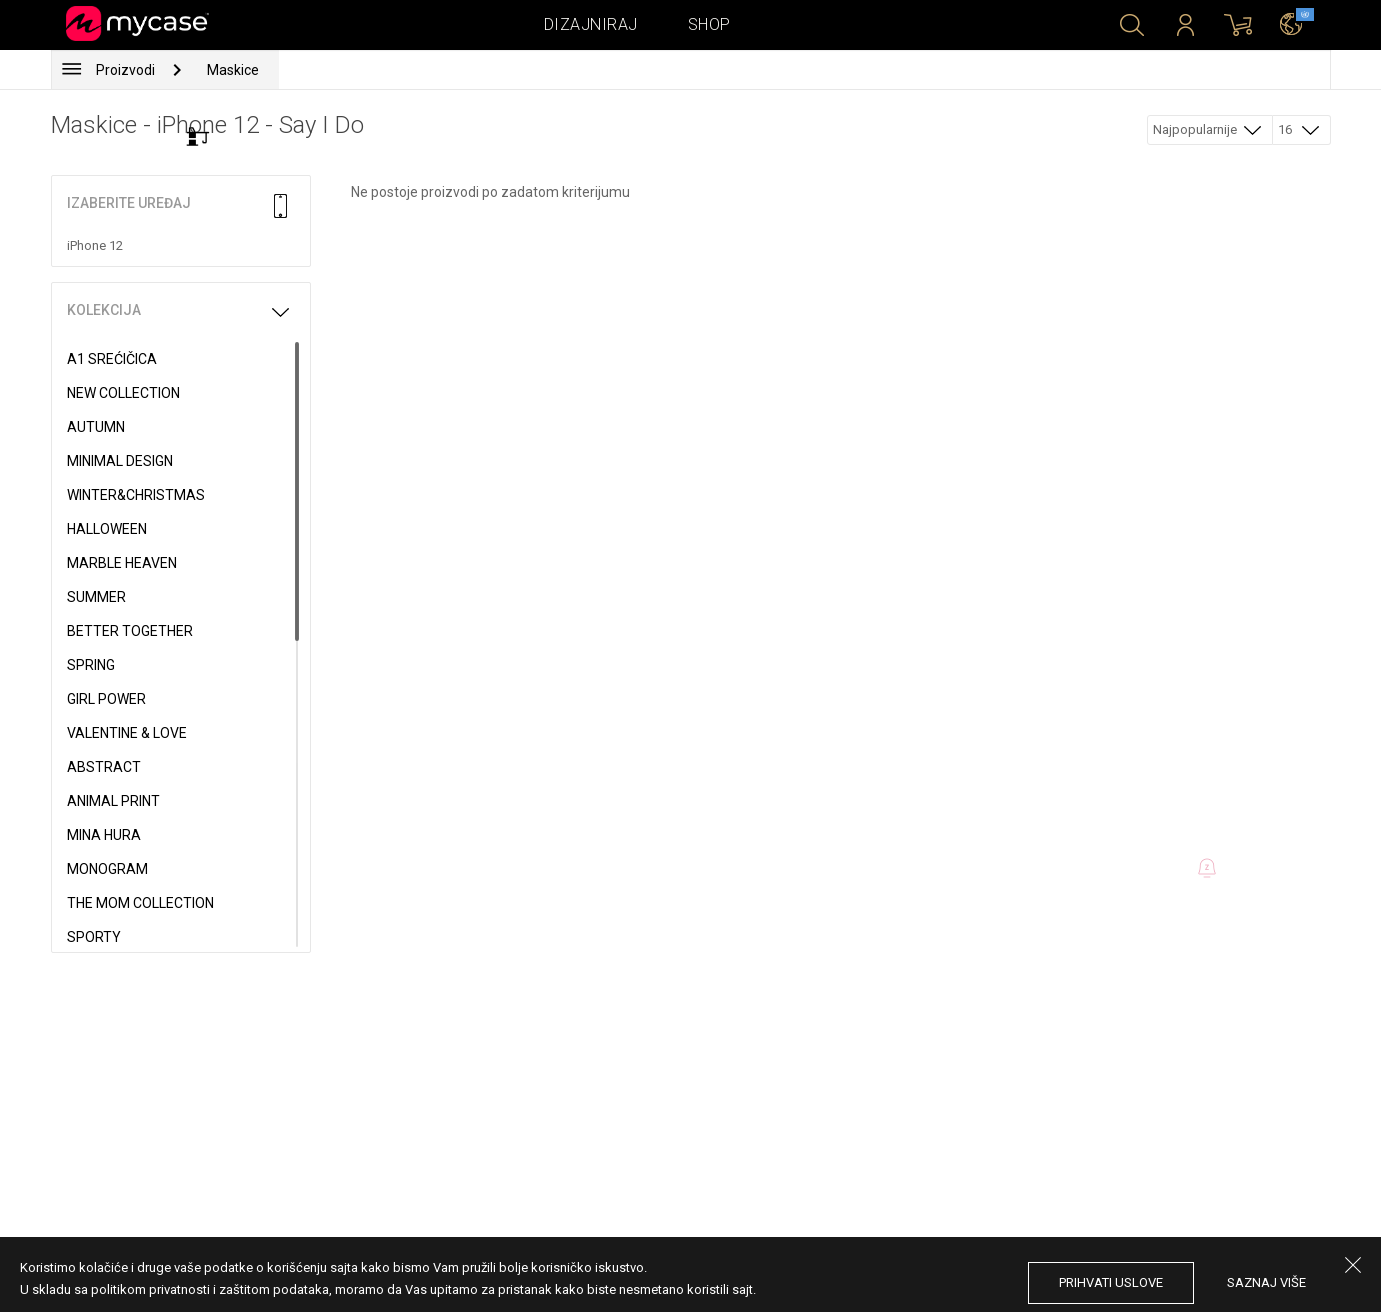 This screenshot has width=1381, height=1312. I want to click on access construction or building management tools, so click(197, 136).